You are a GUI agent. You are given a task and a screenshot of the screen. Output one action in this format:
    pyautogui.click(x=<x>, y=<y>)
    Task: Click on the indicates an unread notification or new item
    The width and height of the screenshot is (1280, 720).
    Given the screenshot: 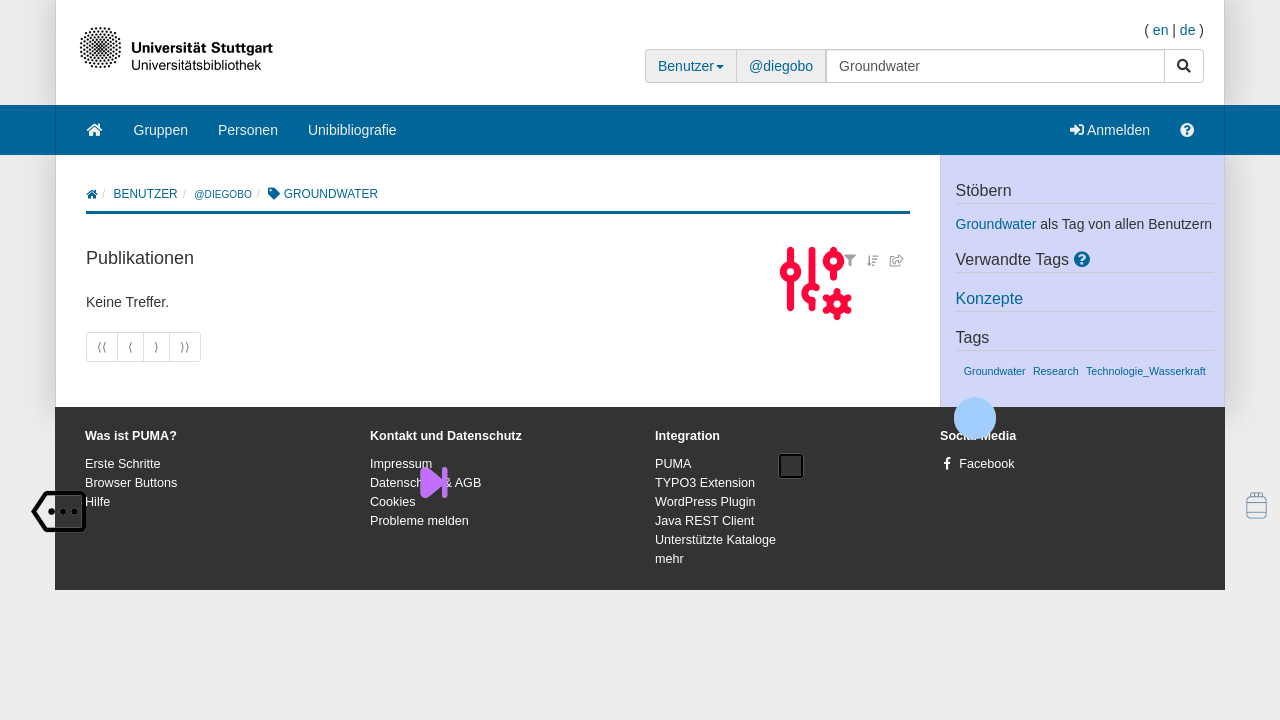 What is the action you would take?
    pyautogui.click(x=975, y=418)
    